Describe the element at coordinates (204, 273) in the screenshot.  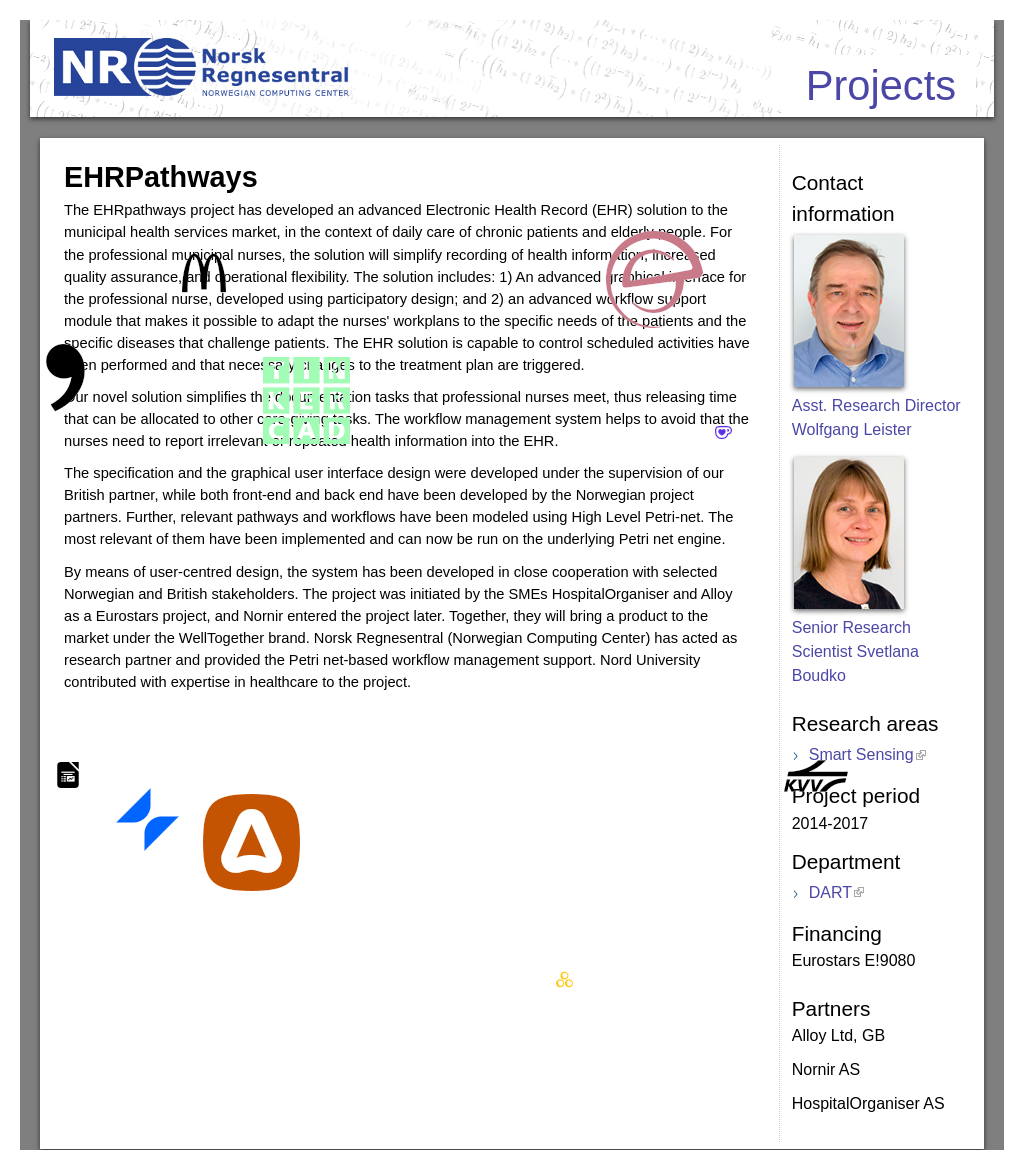
I see `open the McDonald's app` at that location.